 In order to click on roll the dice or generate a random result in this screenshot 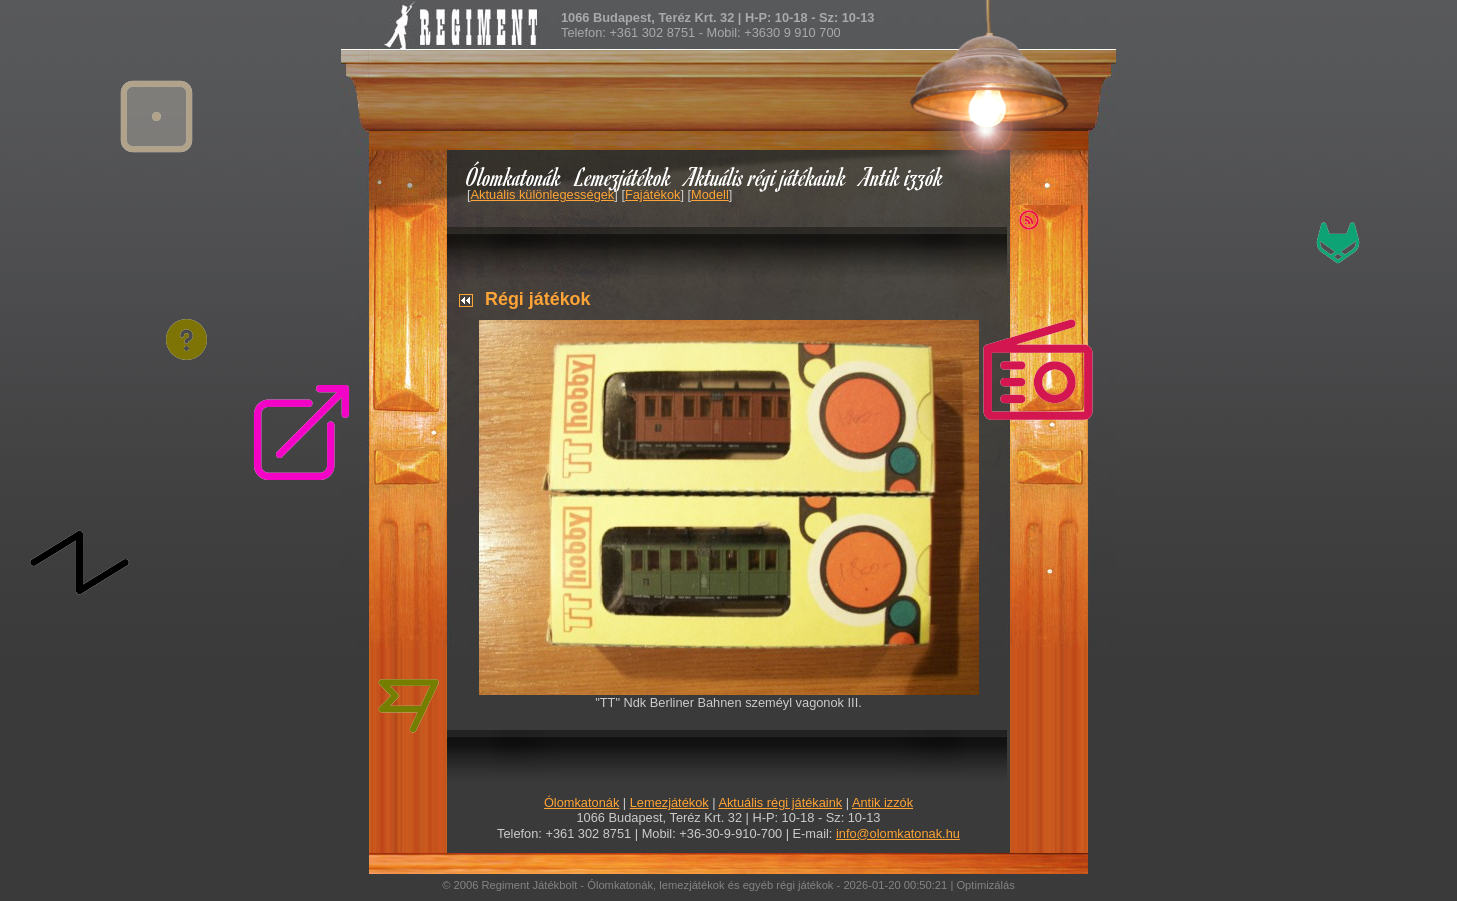, I will do `click(156, 116)`.